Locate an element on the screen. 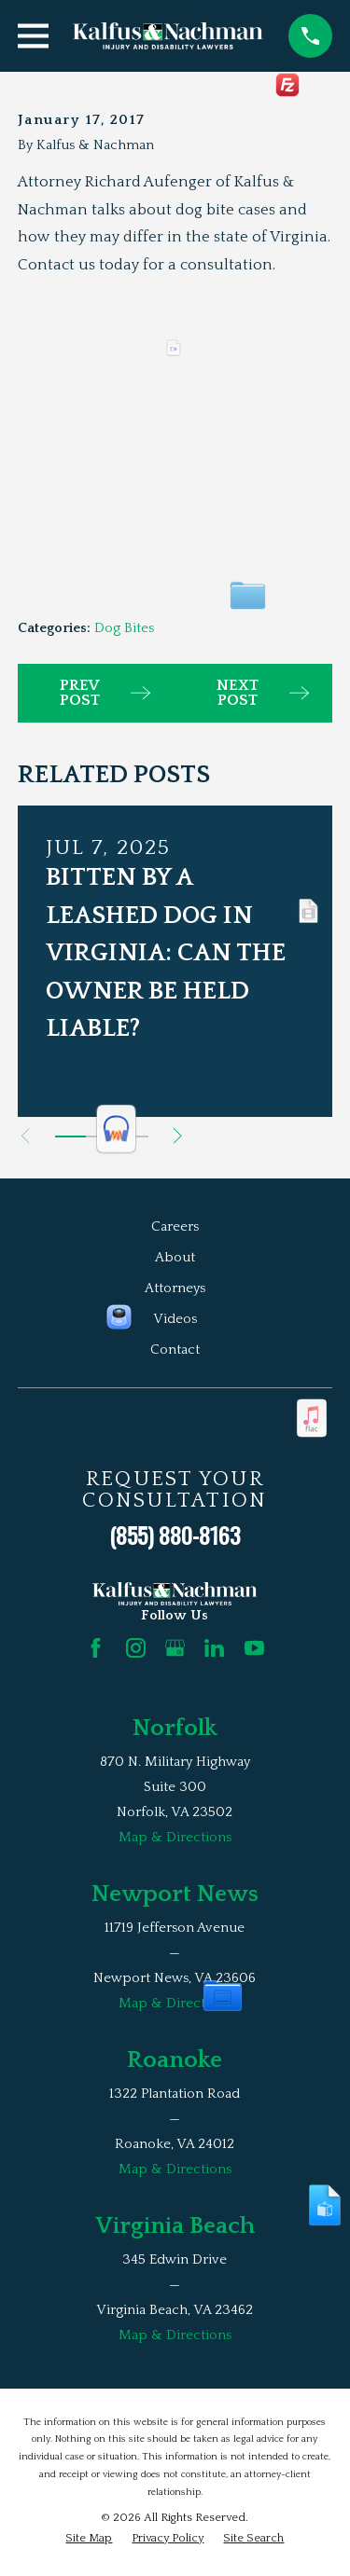 The height and width of the screenshot is (2576, 350). an srt subtitle file is located at coordinates (308, 911).